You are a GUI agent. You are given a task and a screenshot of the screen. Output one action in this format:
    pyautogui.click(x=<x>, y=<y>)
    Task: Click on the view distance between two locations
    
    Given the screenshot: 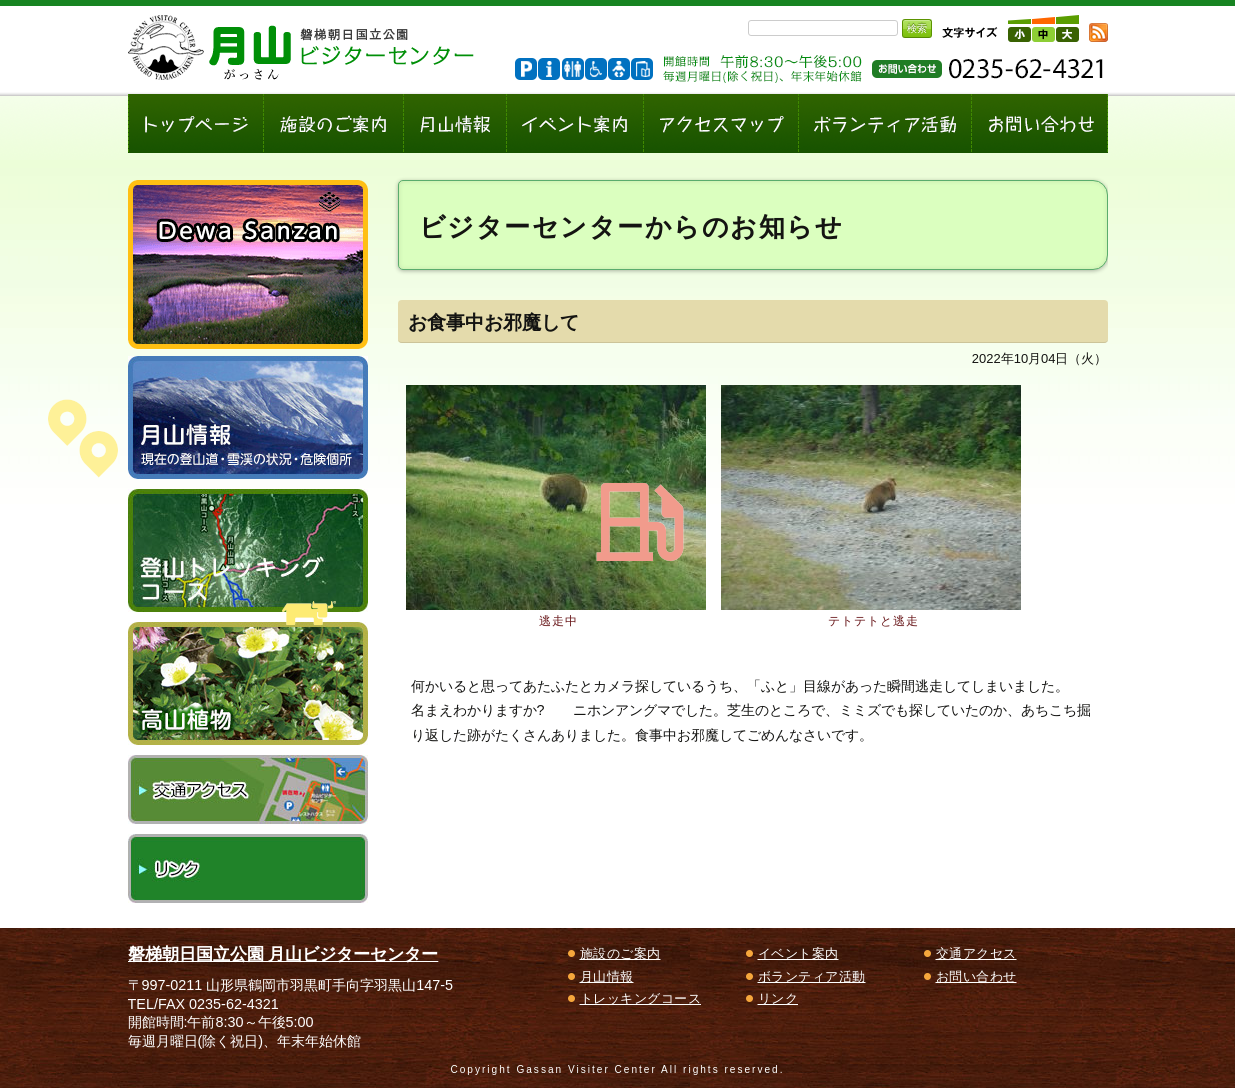 What is the action you would take?
    pyautogui.click(x=83, y=438)
    